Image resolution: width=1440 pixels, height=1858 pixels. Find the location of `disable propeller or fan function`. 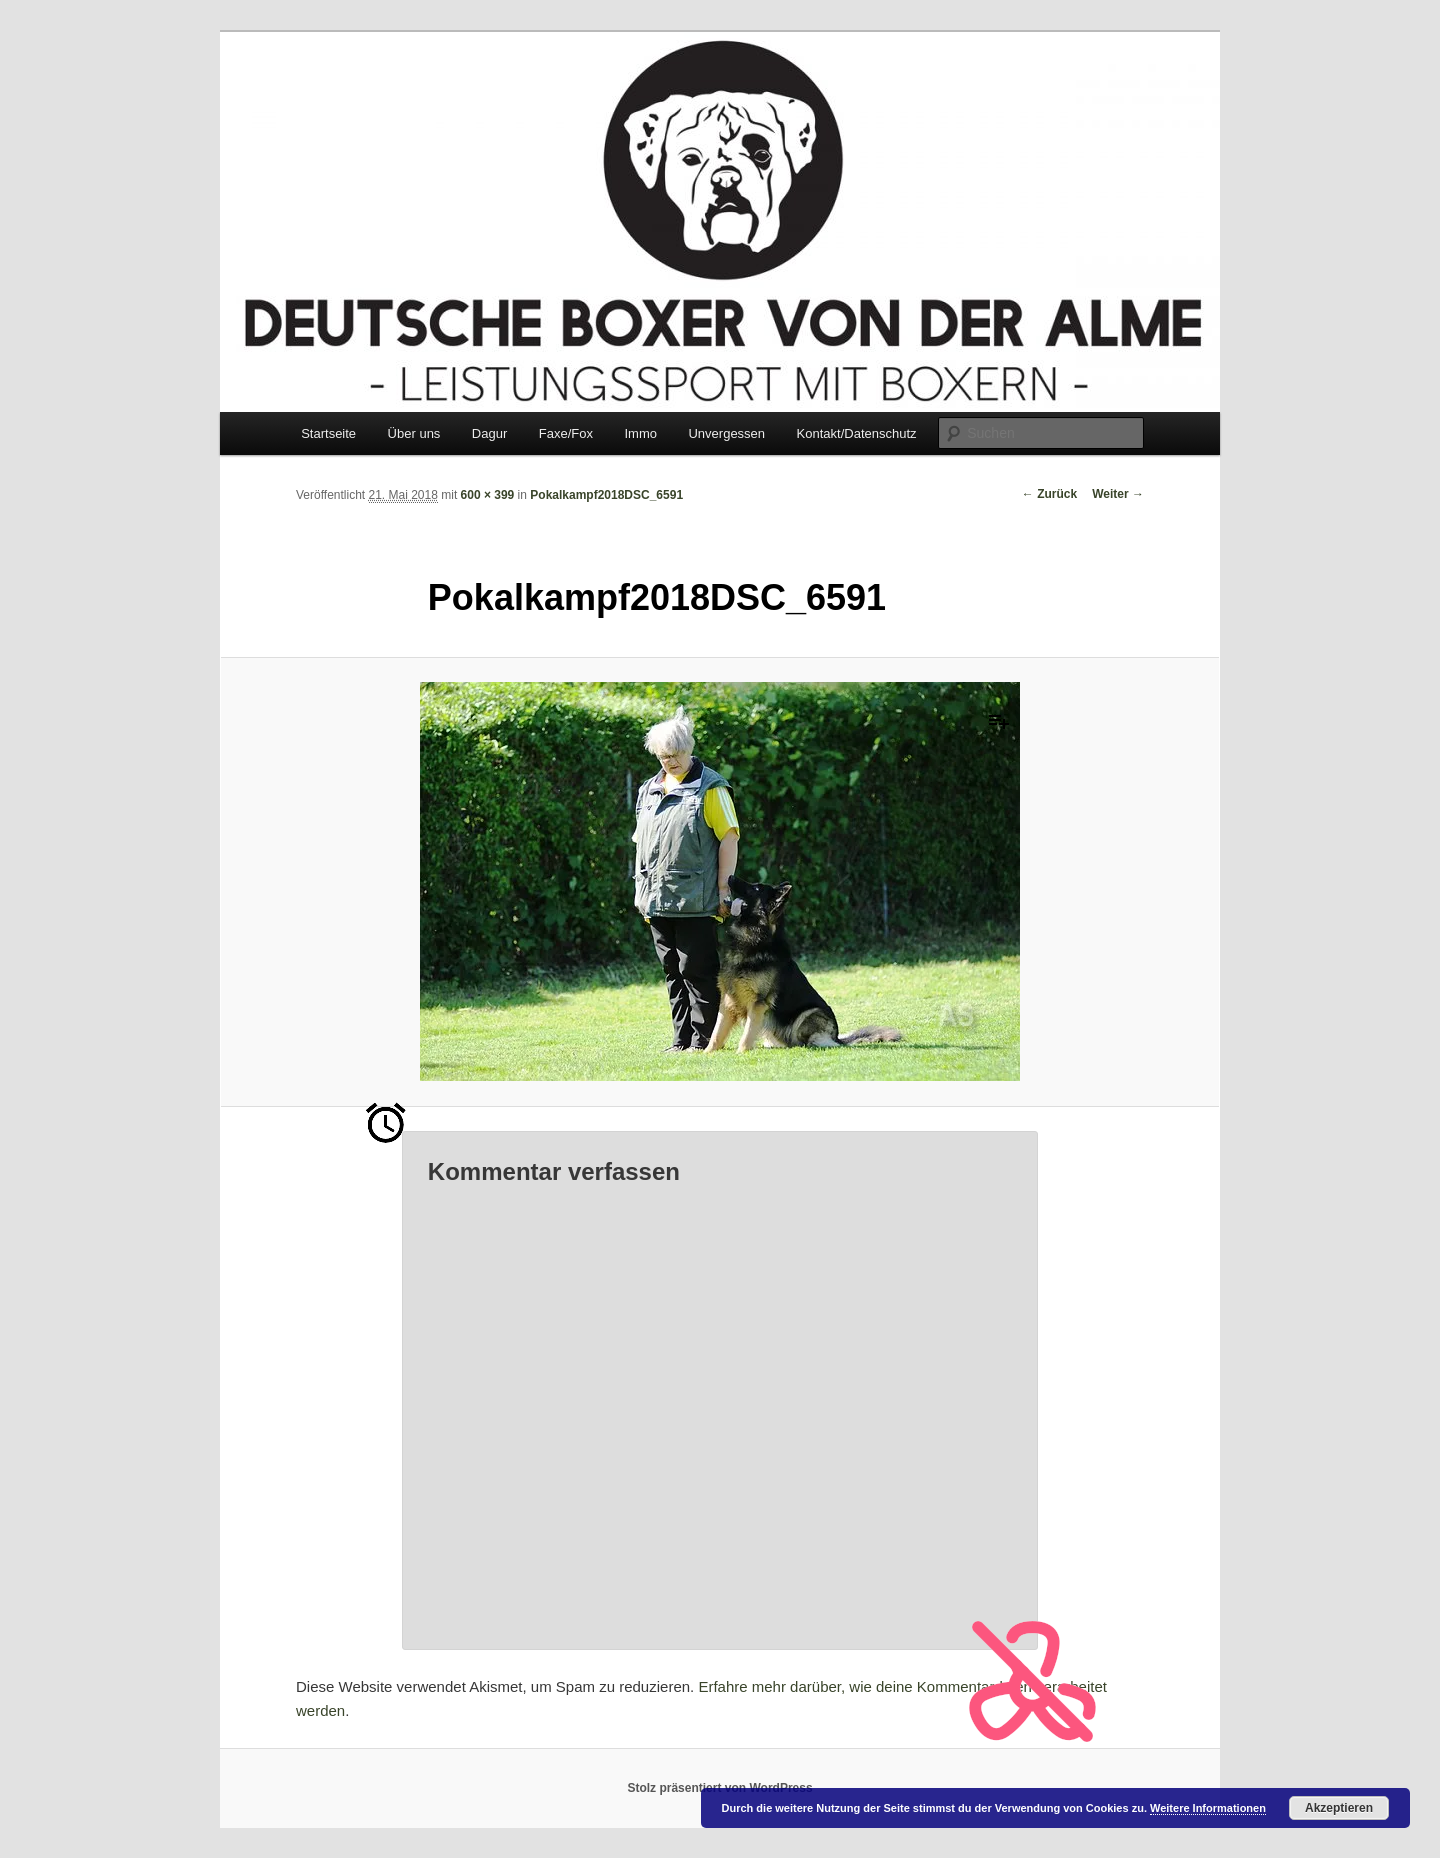

disable propeller or fan function is located at coordinates (1032, 1681).